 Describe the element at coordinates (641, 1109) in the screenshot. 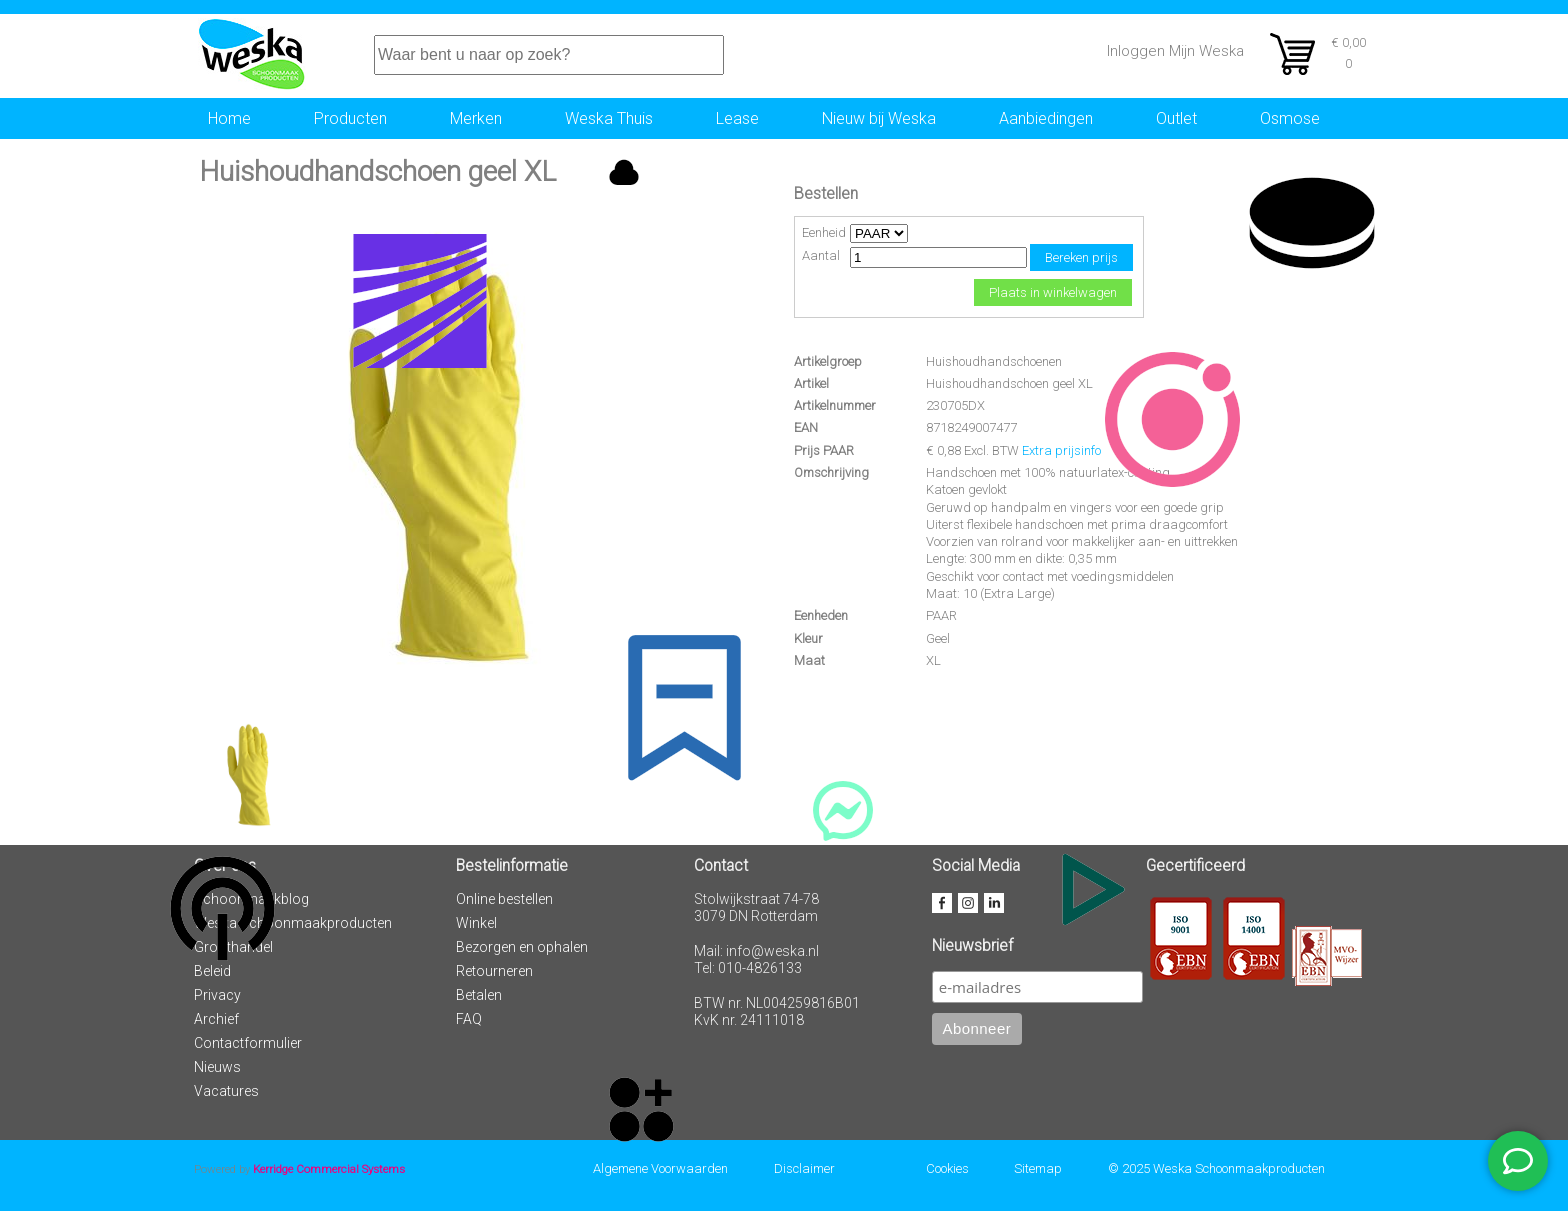

I see `add a new app to your collection` at that location.